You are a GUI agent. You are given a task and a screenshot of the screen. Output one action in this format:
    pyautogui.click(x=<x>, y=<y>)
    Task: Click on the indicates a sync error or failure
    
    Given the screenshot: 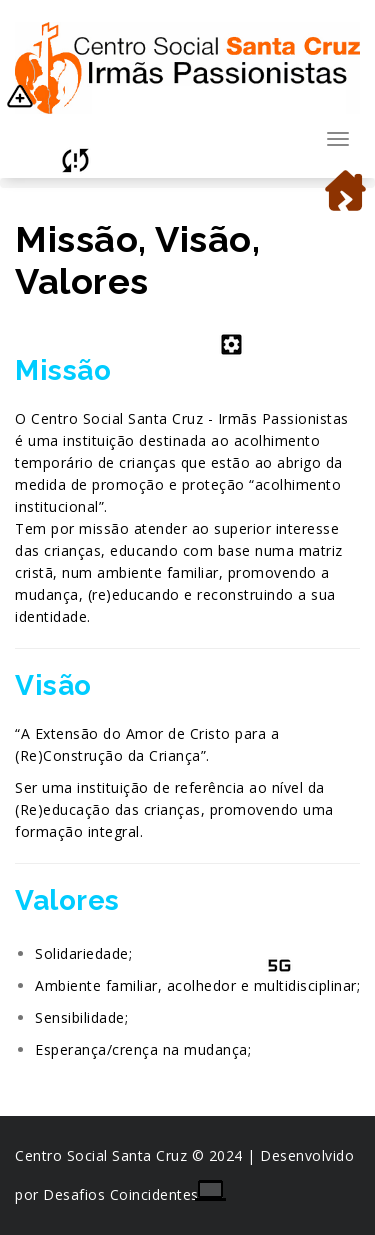 What is the action you would take?
    pyautogui.click(x=75, y=160)
    